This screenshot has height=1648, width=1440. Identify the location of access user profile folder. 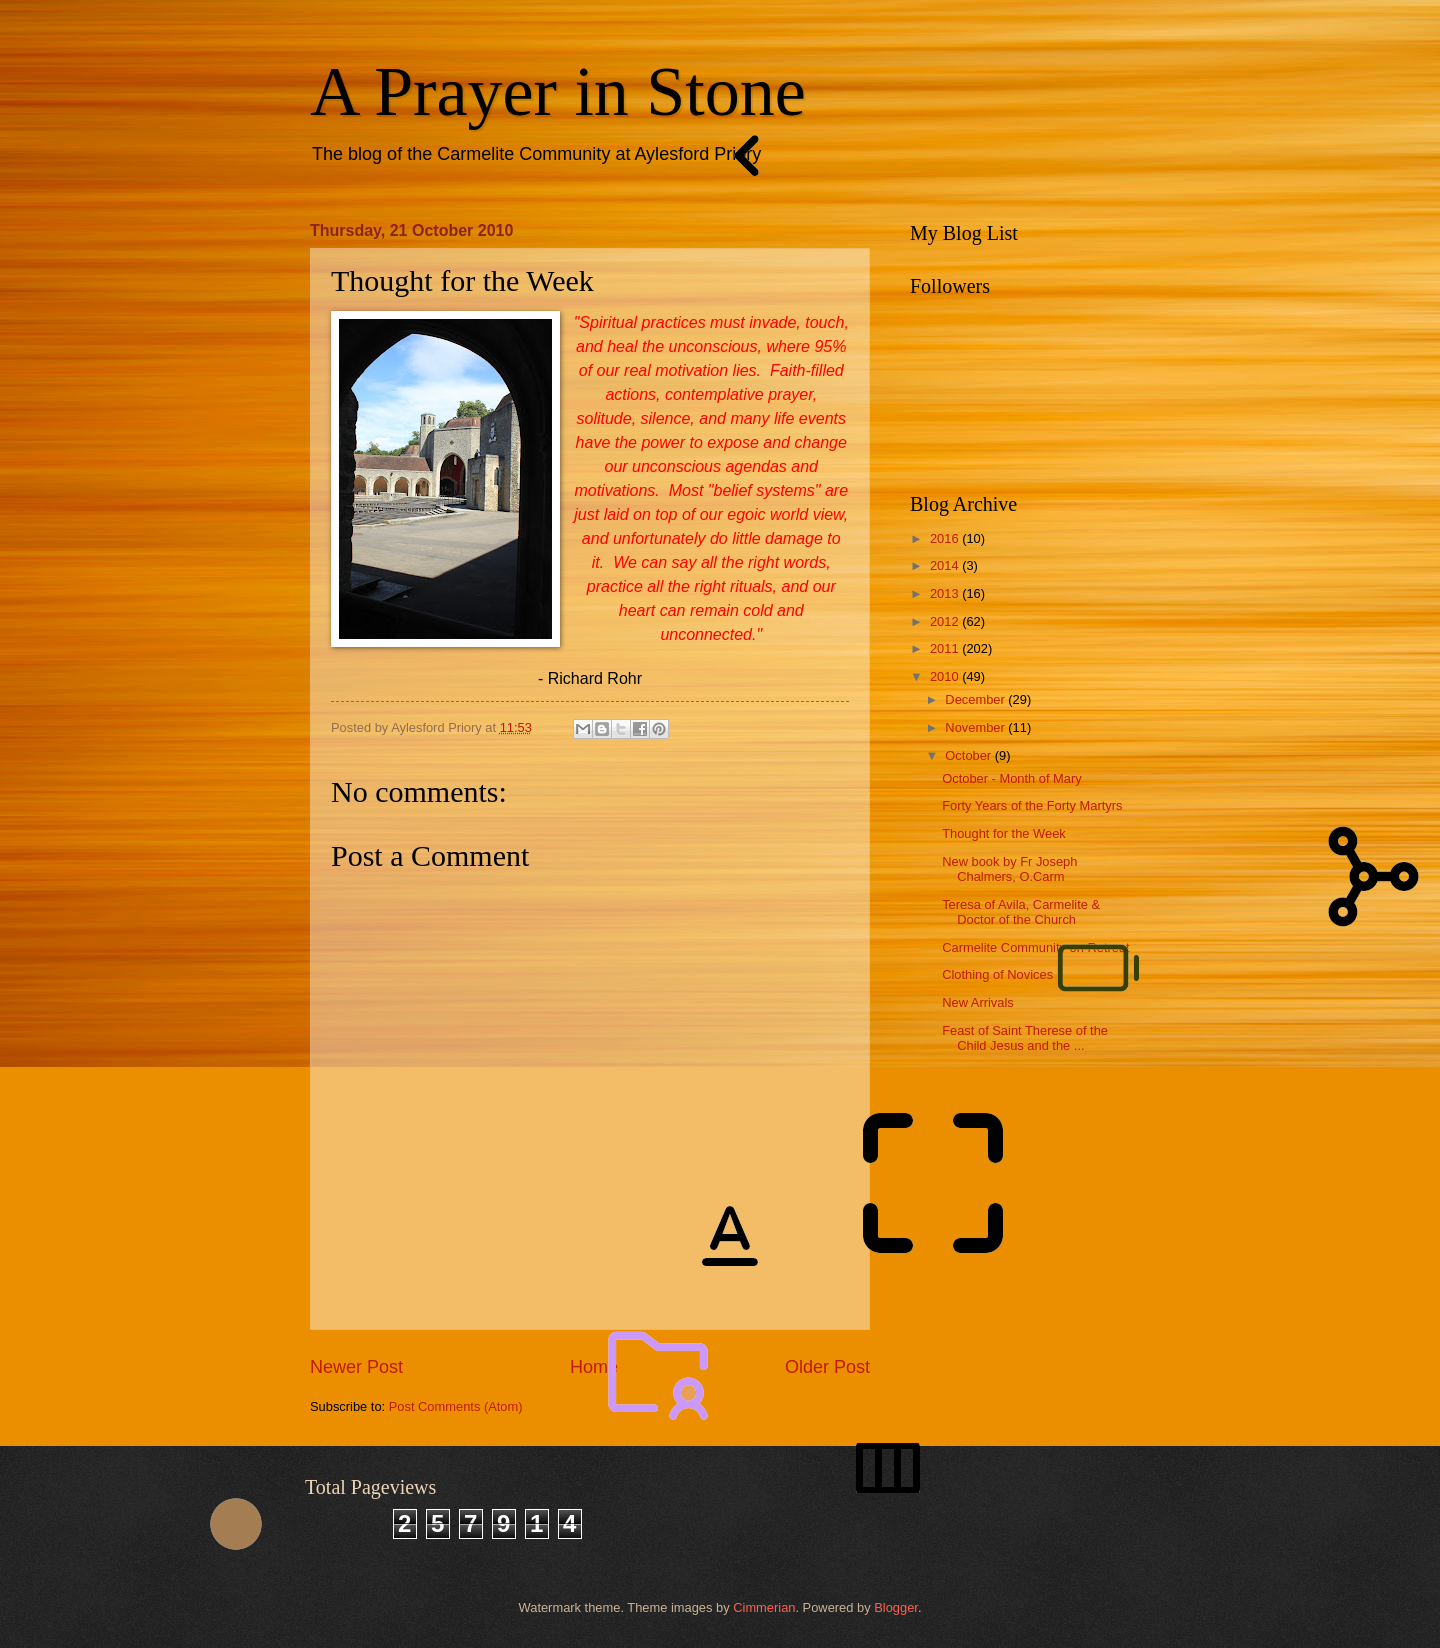
(658, 1370).